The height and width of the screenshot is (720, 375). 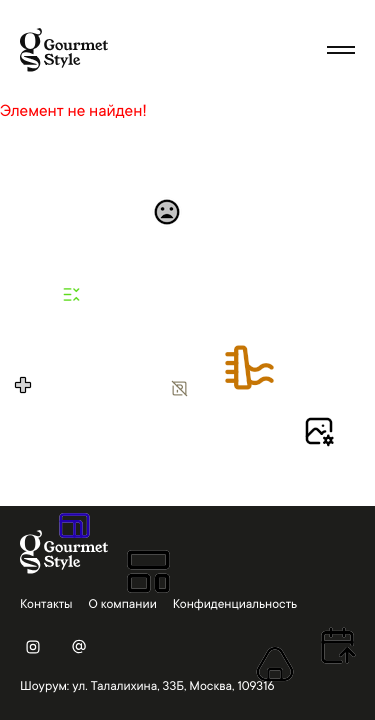 What do you see at coordinates (74, 525) in the screenshot?
I see `adjust aspect ratio settings` at bounding box center [74, 525].